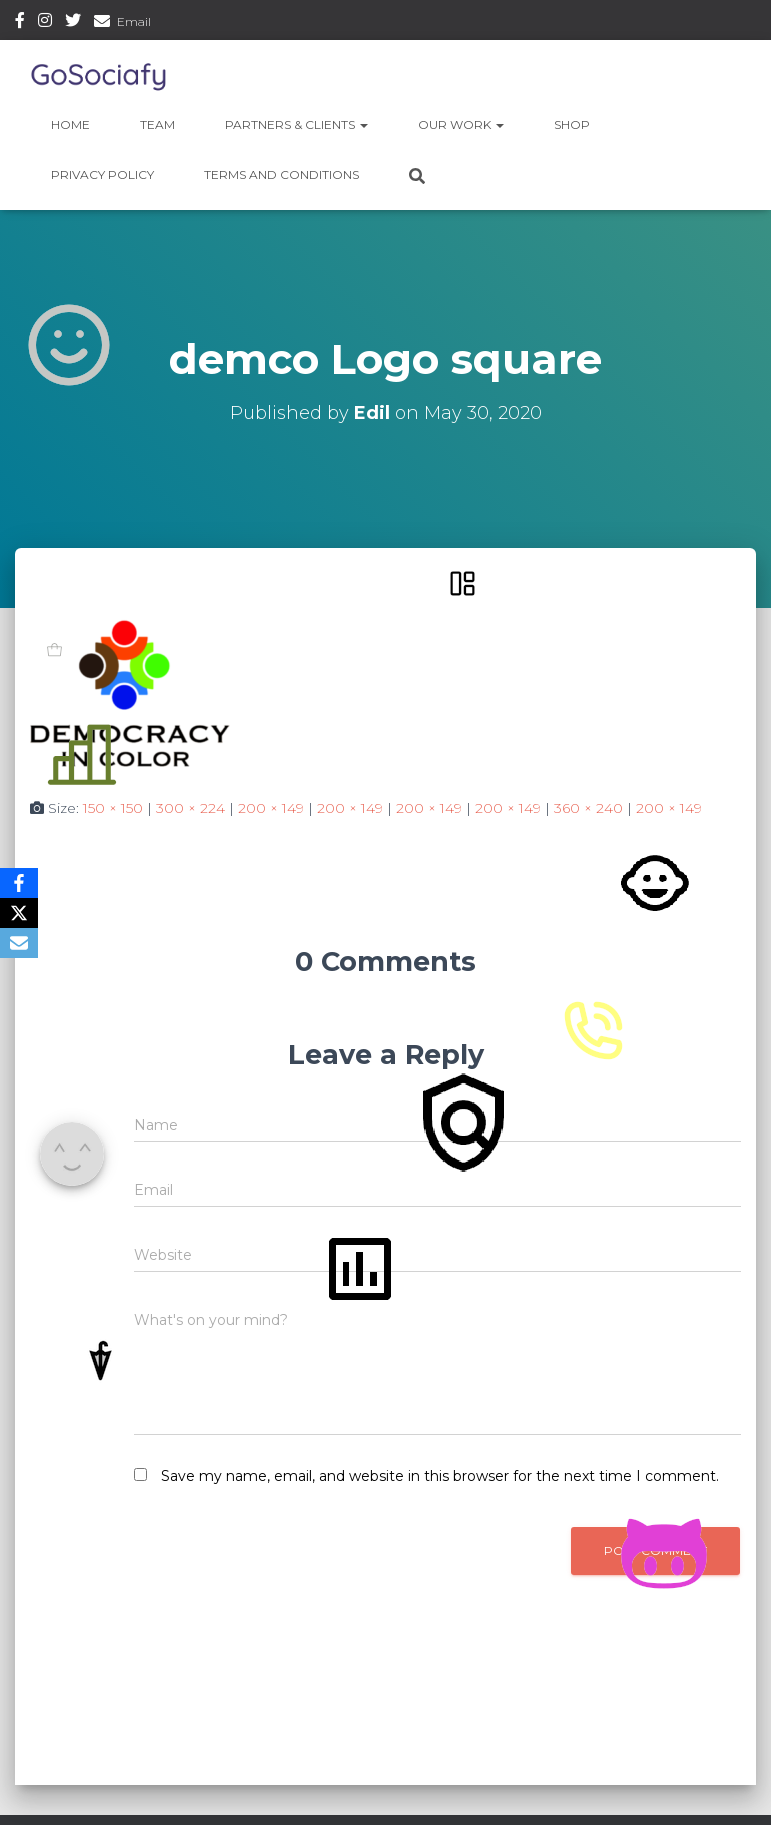  Describe the element at coordinates (664, 1551) in the screenshot. I see `access GitHub integration or repository` at that location.